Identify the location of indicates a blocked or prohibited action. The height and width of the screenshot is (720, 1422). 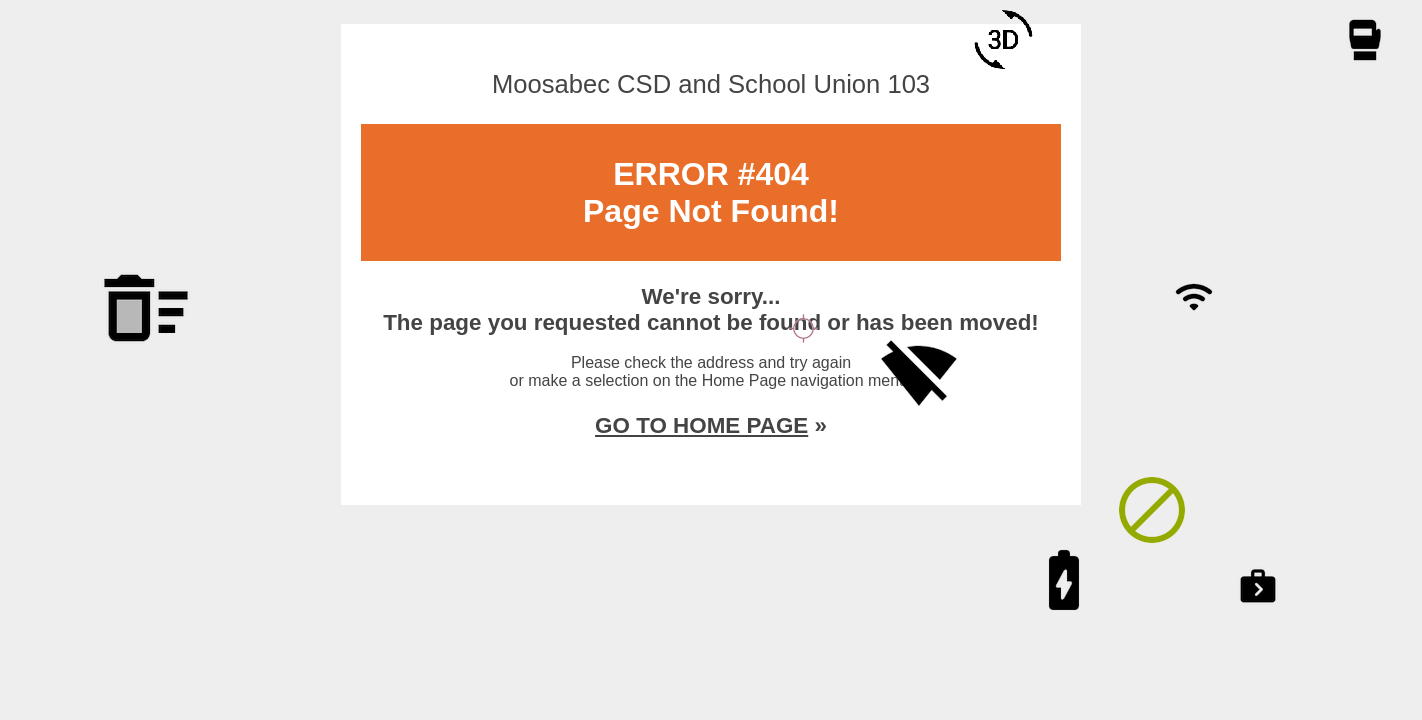
(1152, 510).